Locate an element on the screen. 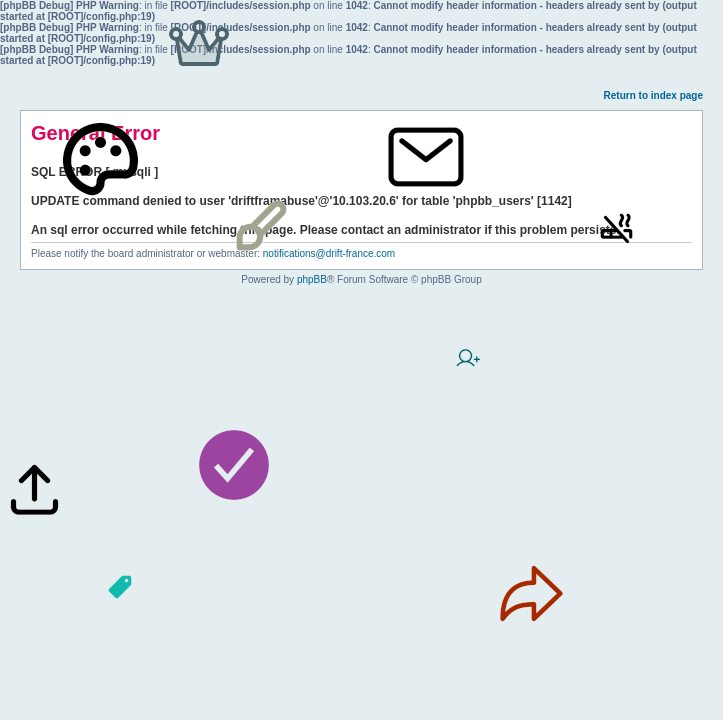 The image size is (723, 720). share or forward content is located at coordinates (531, 593).